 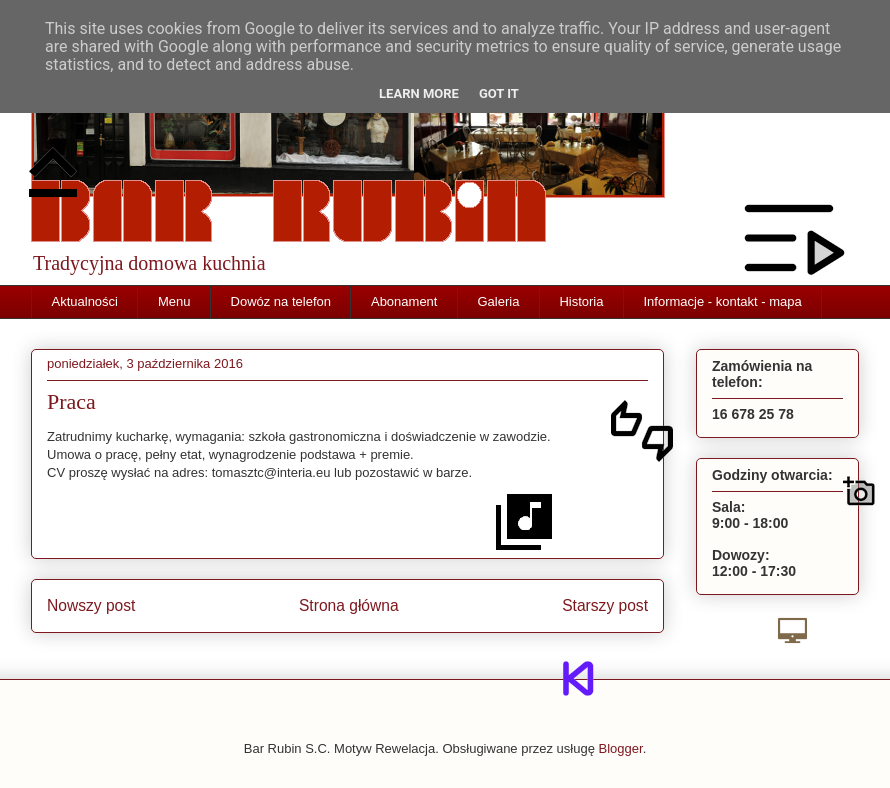 I want to click on rate or provide feedback, so click(x=642, y=431).